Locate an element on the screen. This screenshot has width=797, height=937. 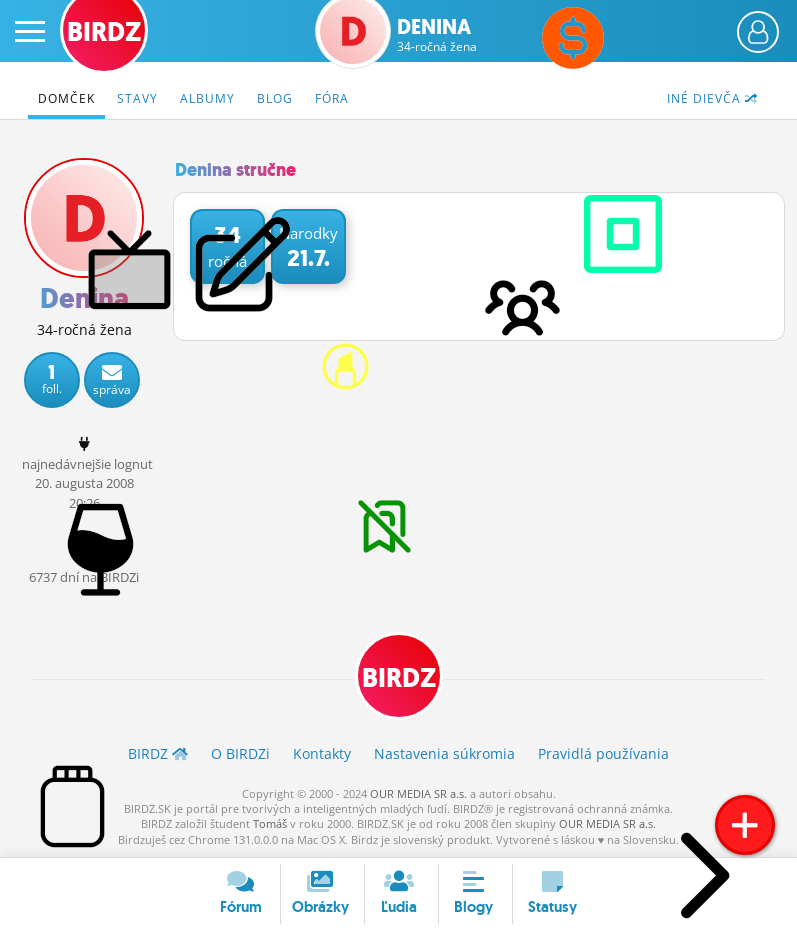
browse wine or beverage options is located at coordinates (100, 546).